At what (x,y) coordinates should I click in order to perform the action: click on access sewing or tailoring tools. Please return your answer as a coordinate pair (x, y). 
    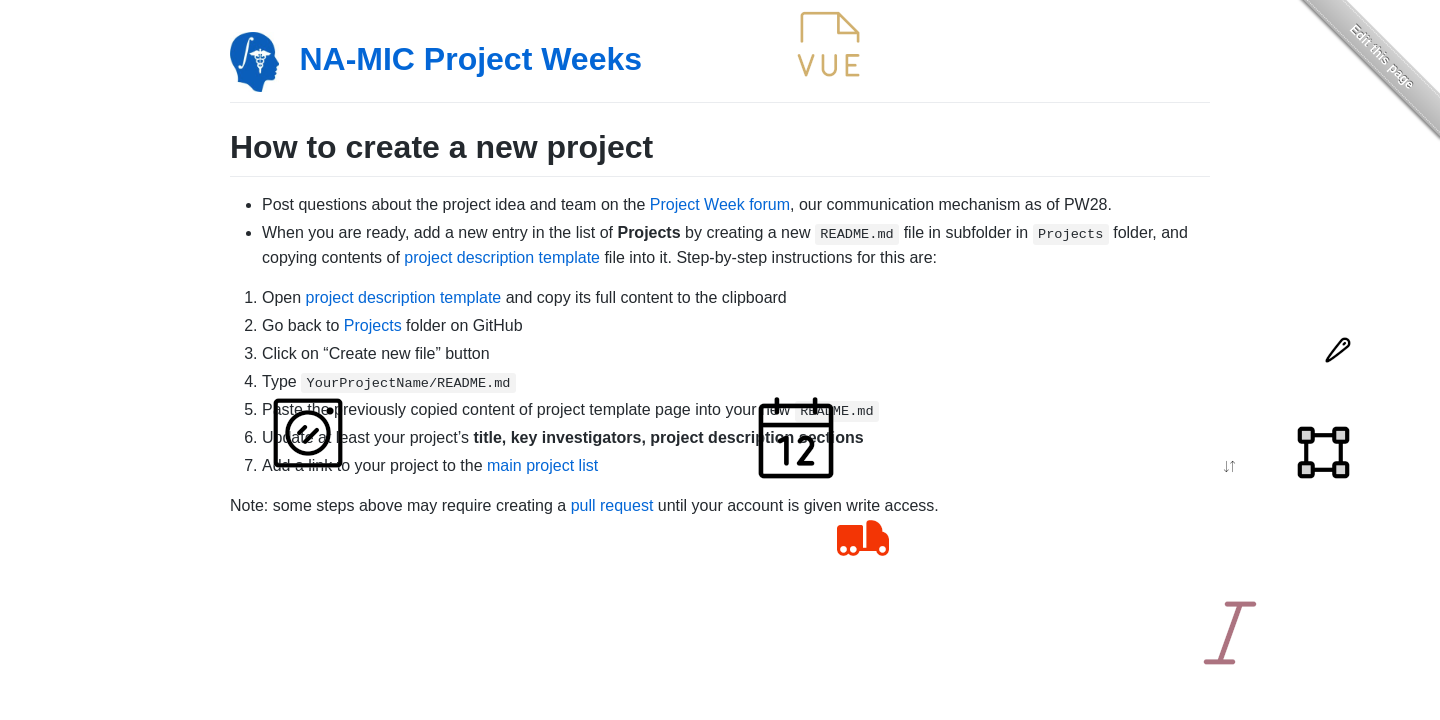
    Looking at the image, I should click on (1338, 350).